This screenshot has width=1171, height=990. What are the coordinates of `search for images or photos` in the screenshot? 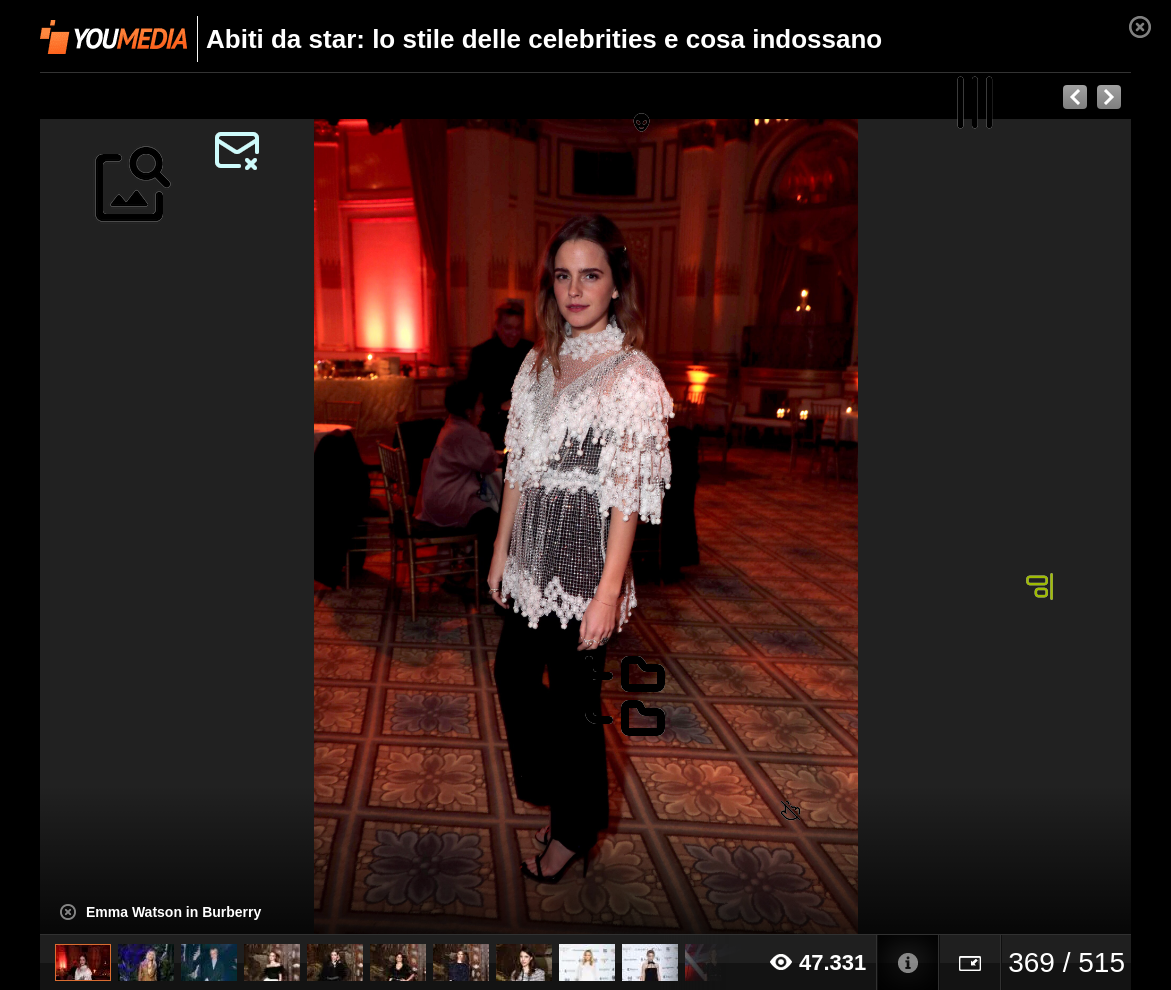 It's located at (133, 184).